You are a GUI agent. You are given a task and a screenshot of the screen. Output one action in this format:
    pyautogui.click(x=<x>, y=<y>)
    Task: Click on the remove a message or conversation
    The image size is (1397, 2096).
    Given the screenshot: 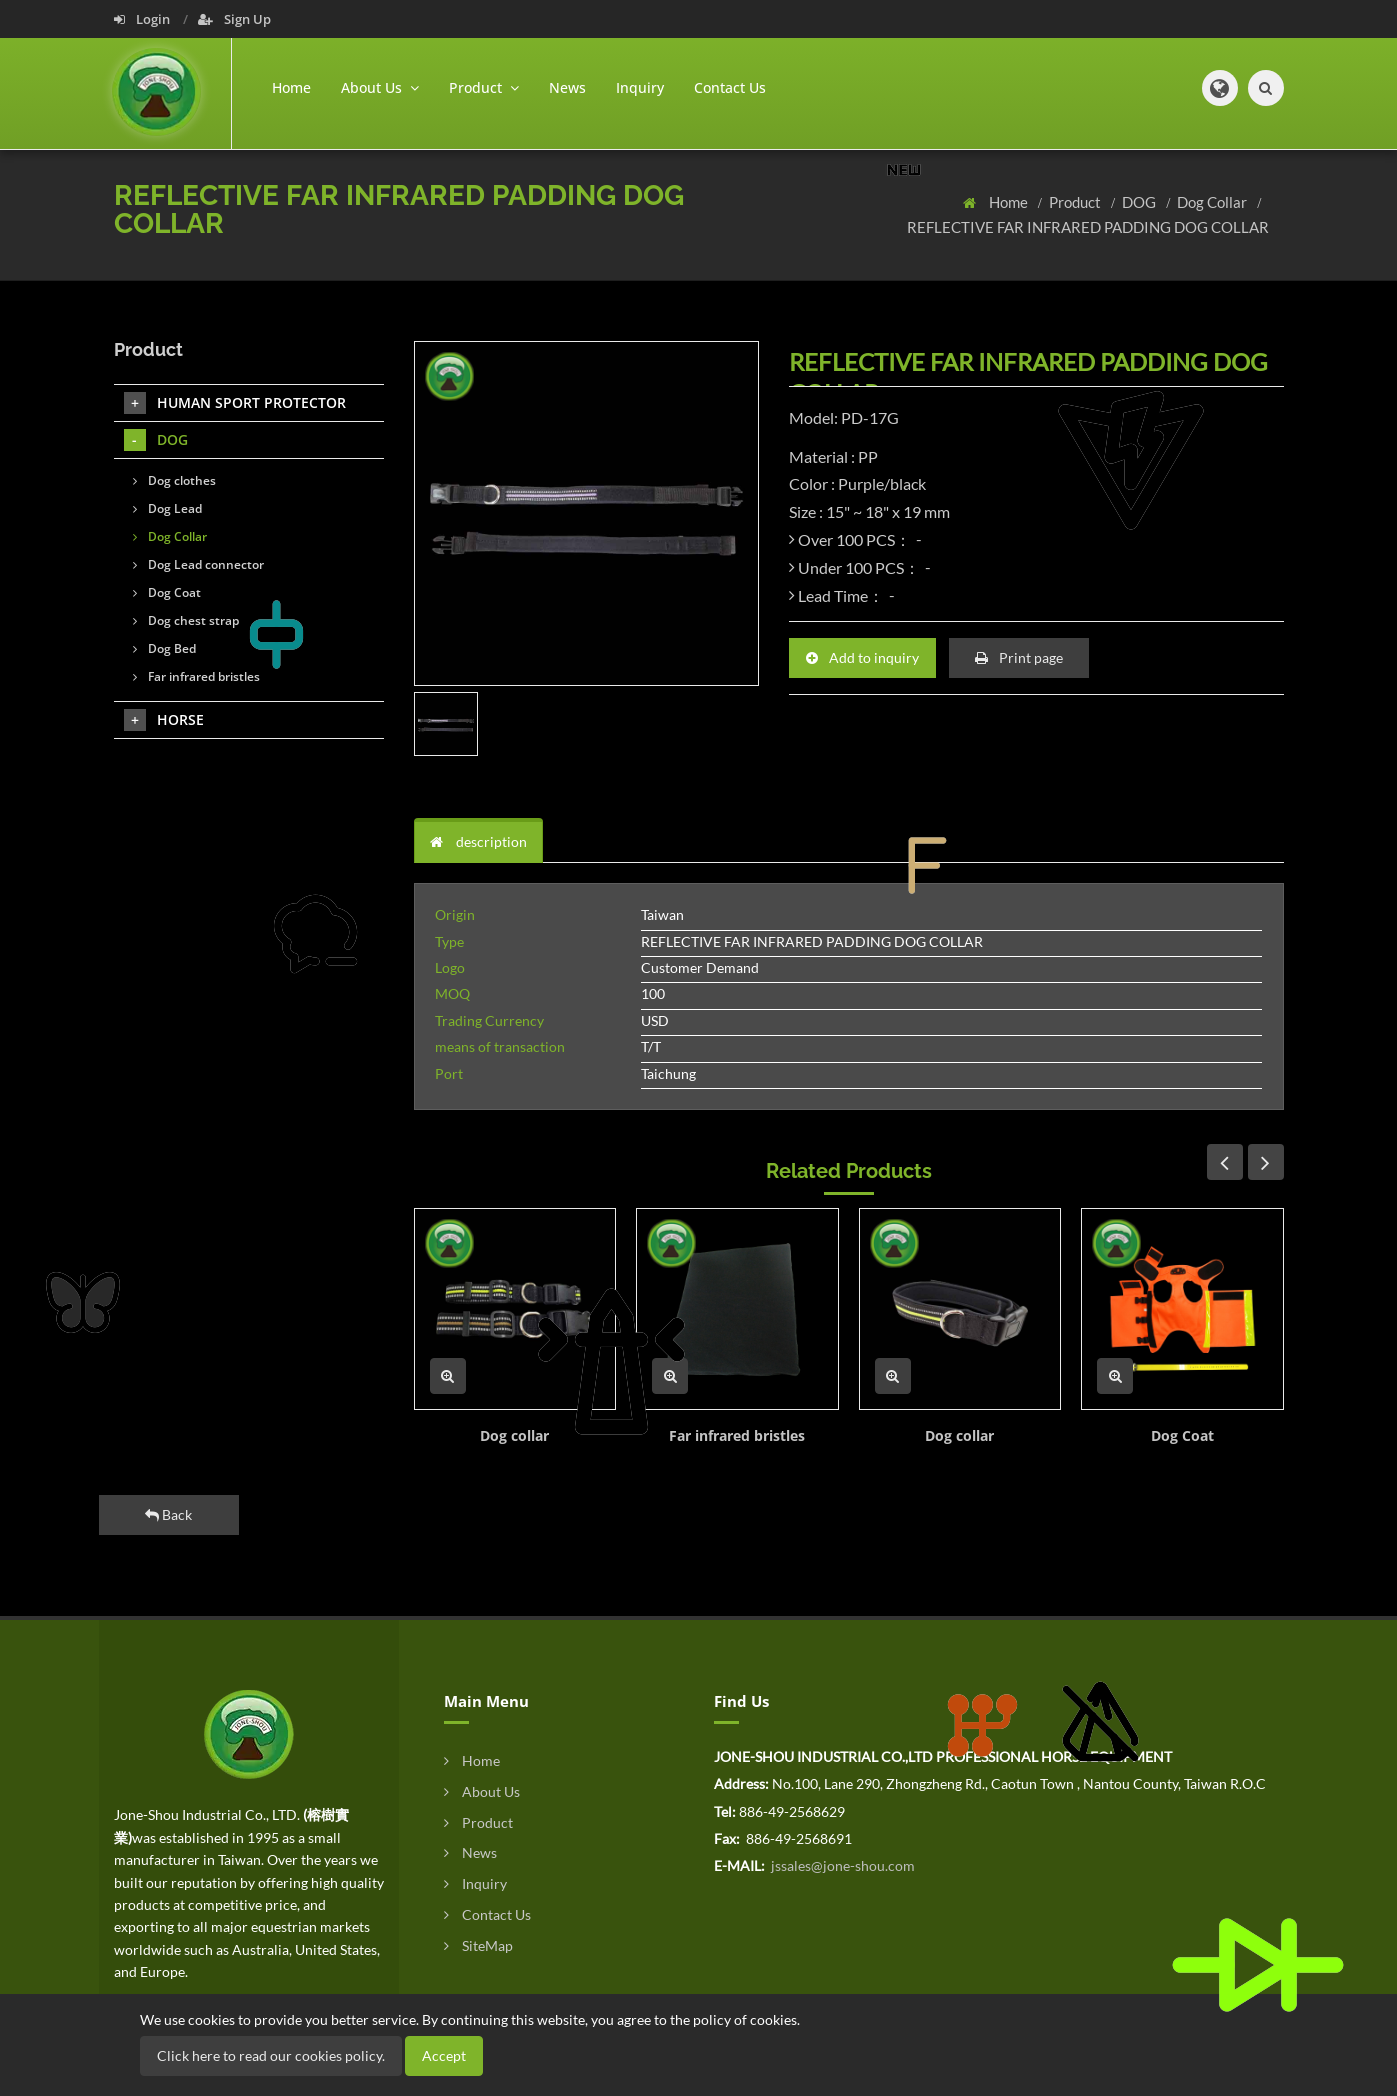 What is the action you would take?
    pyautogui.click(x=314, y=934)
    